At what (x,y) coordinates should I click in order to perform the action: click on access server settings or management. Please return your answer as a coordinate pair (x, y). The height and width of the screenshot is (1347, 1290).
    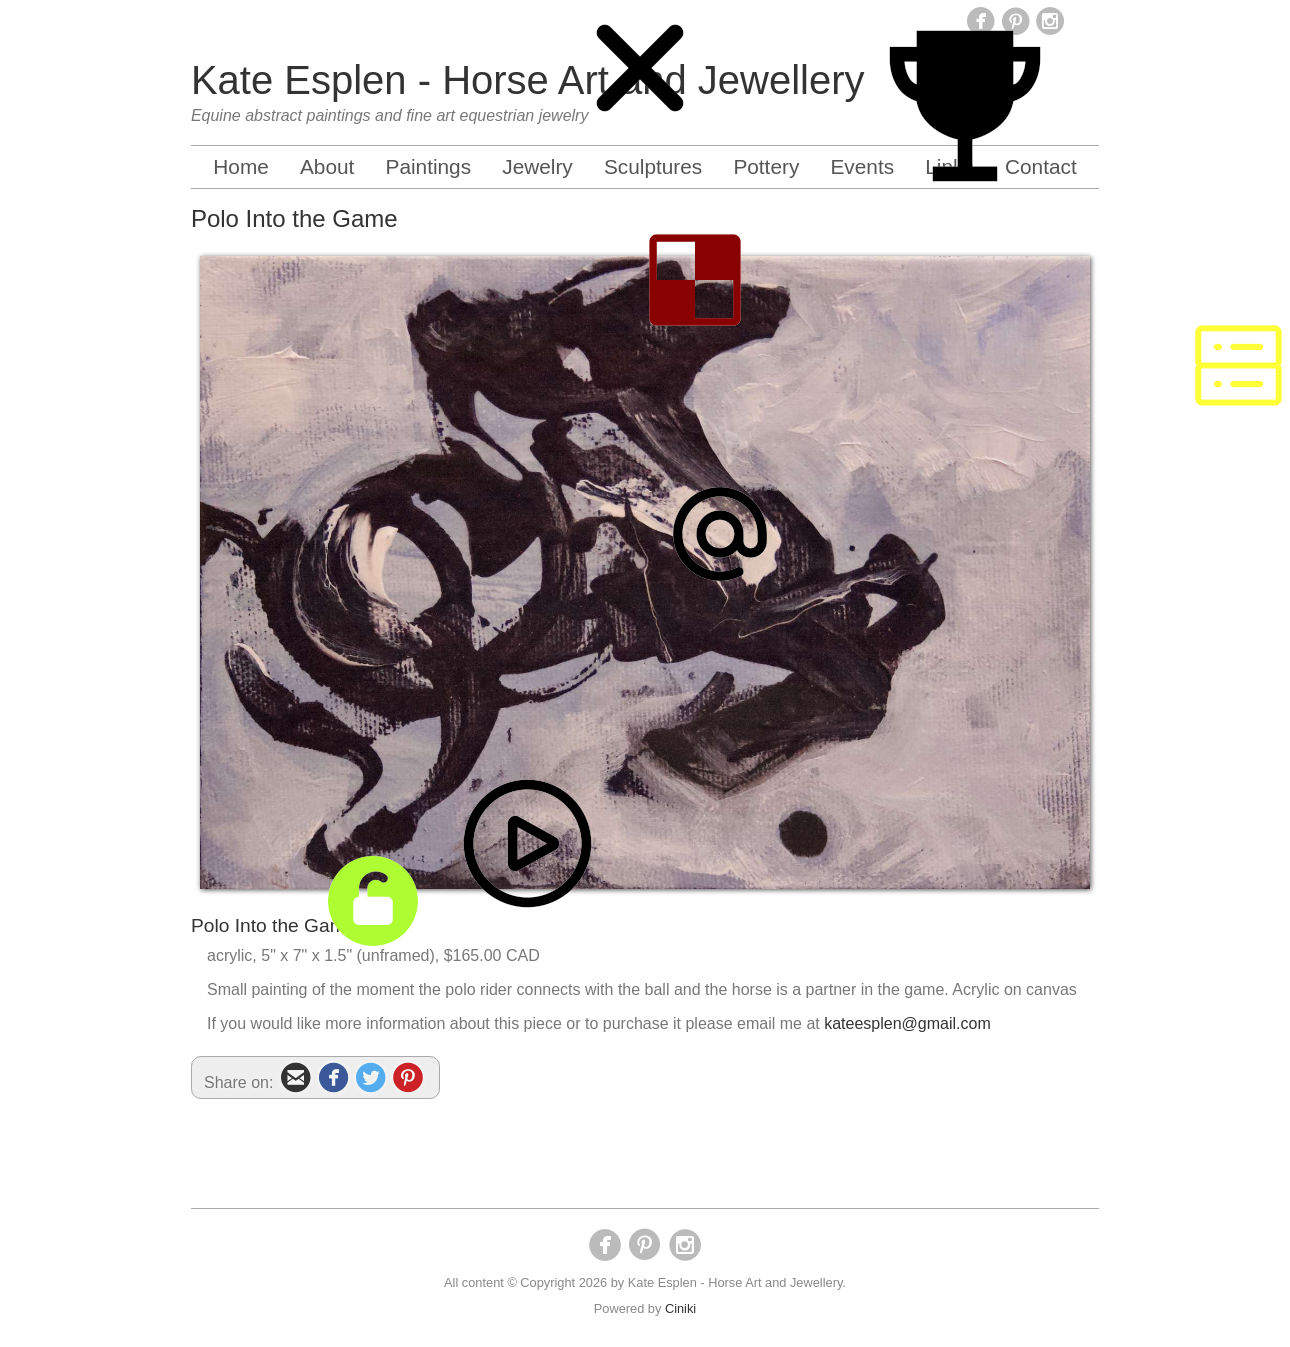
    Looking at the image, I should click on (1238, 366).